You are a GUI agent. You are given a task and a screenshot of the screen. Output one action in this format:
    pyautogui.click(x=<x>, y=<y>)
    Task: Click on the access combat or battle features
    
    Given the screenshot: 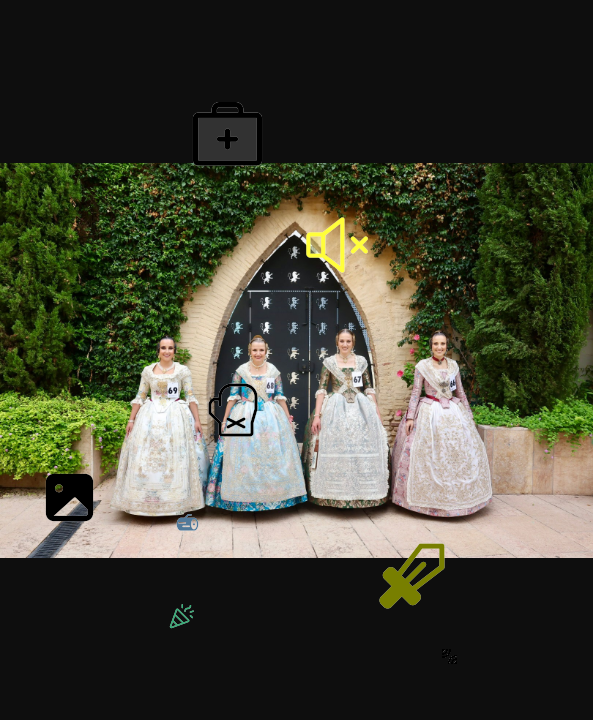 What is the action you would take?
    pyautogui.click(x=413, y=575)
    